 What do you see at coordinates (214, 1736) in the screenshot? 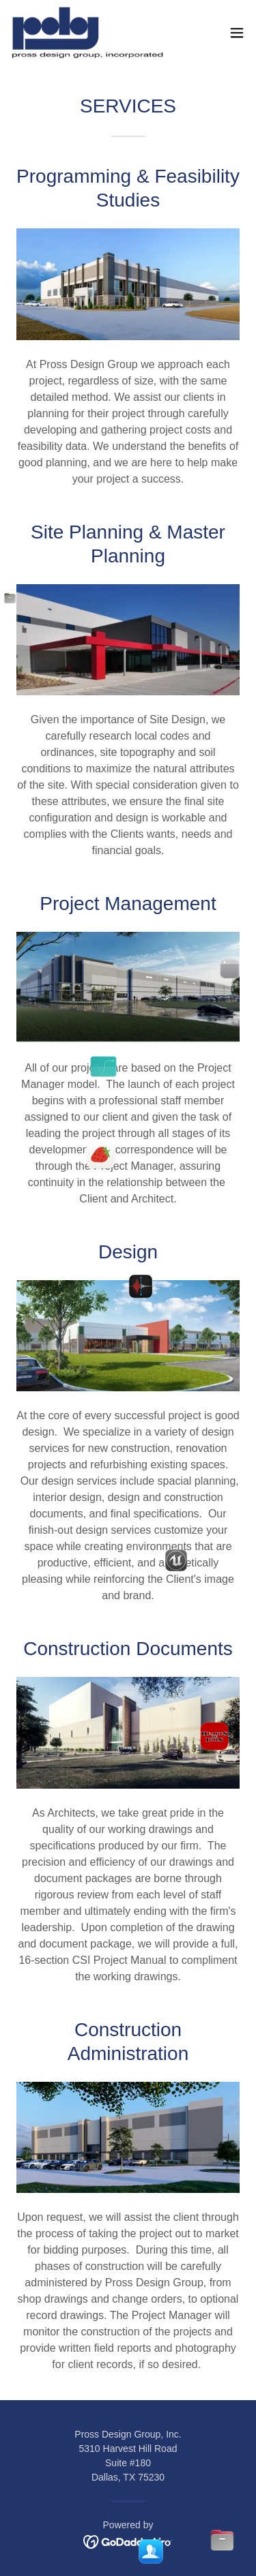
I see `launch Hearts of Iron game` at bounding box center [214, 1736].